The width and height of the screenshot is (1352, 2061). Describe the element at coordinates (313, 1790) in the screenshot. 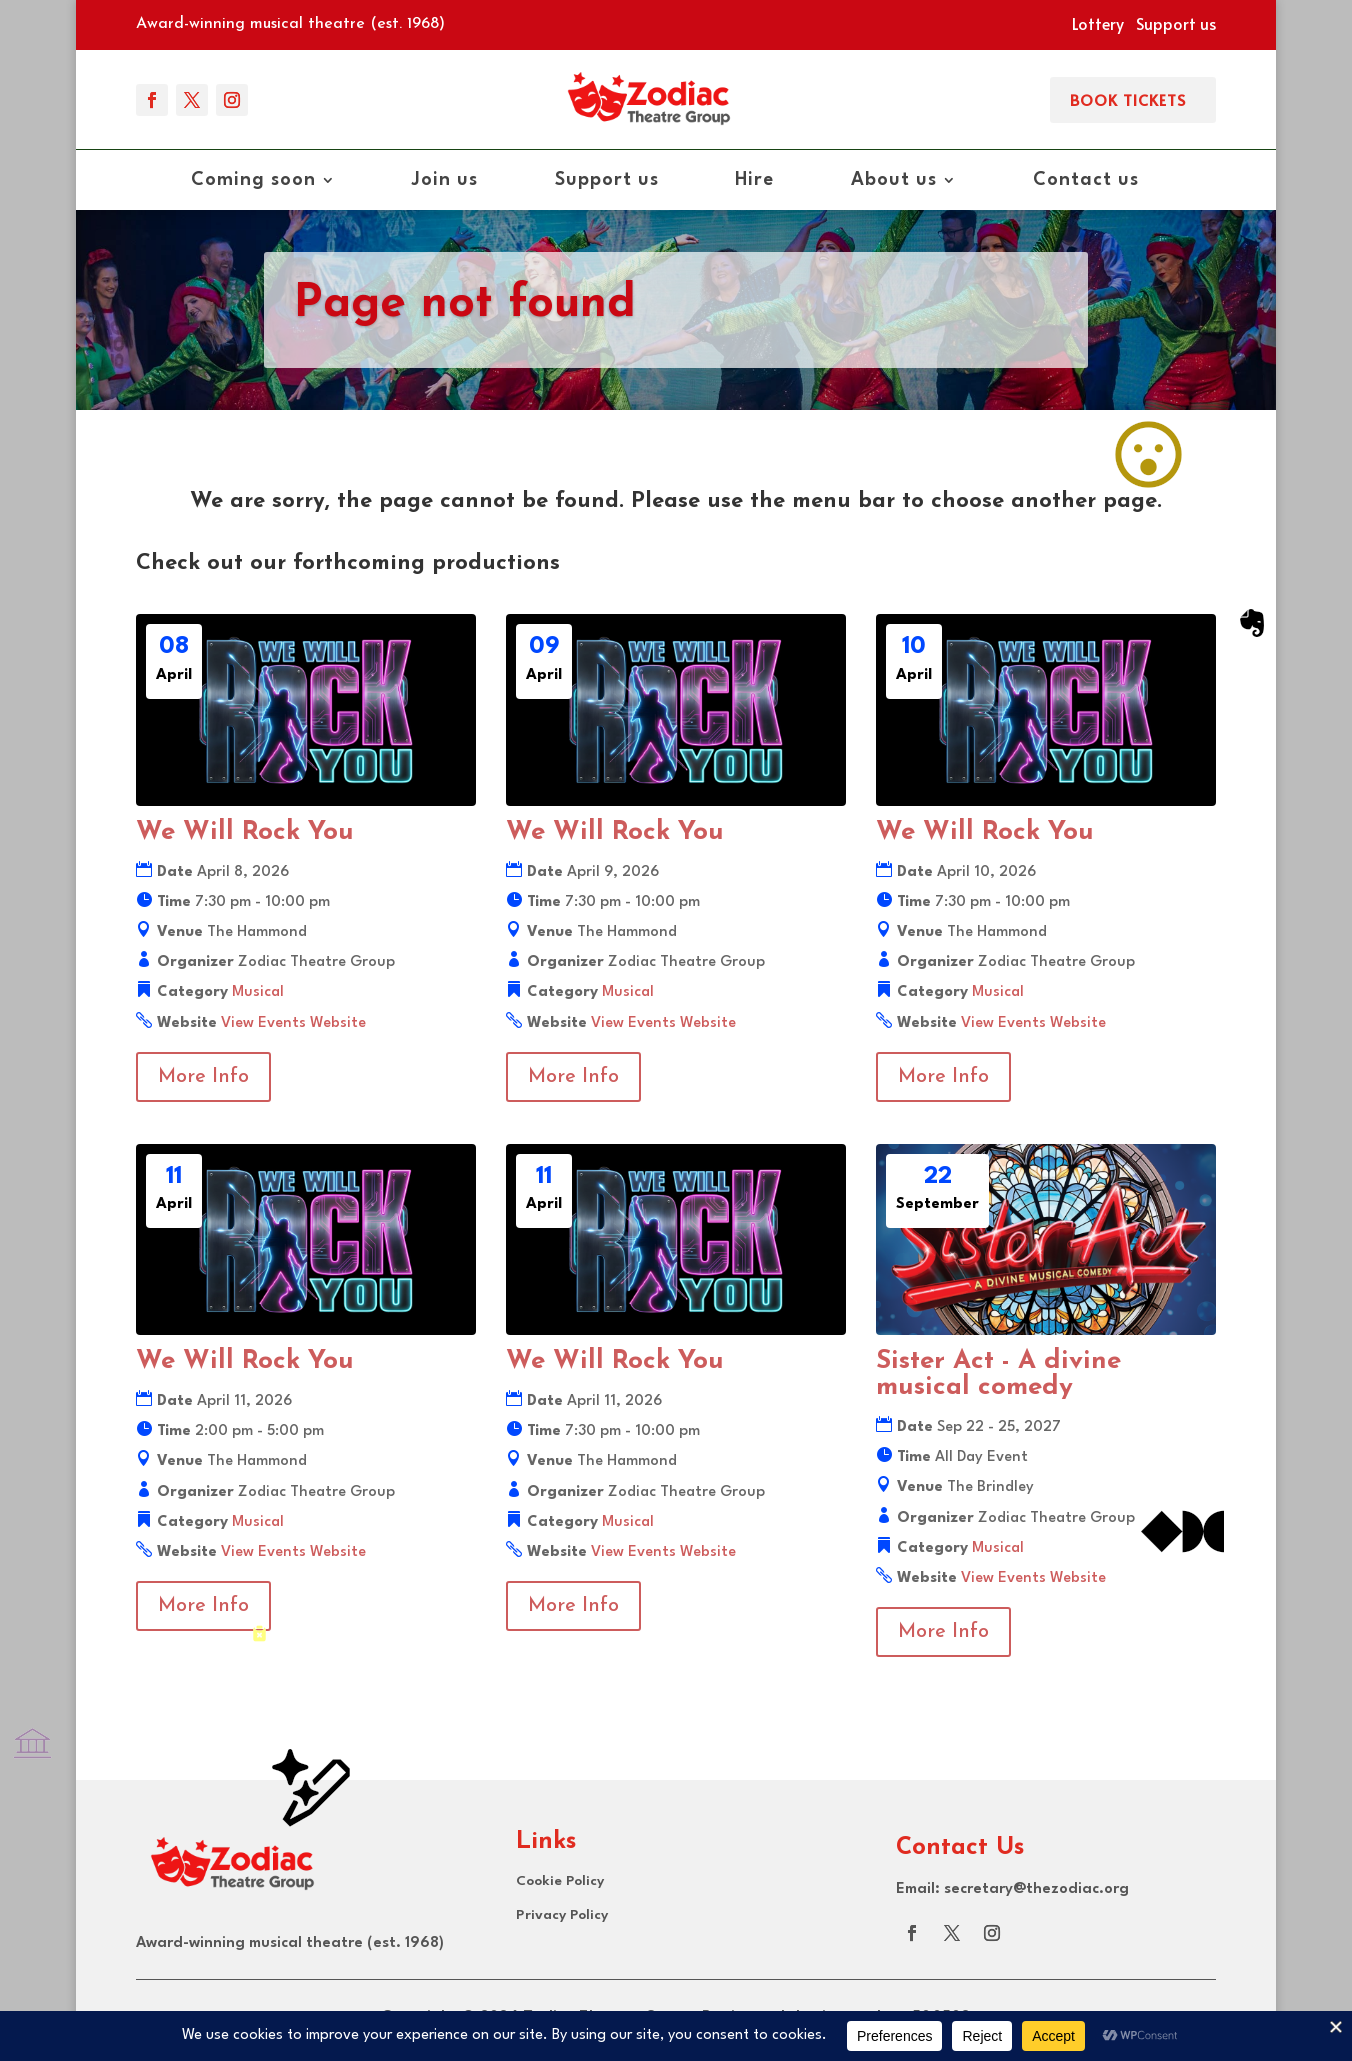

I see `edit with AI assistance` at that location.